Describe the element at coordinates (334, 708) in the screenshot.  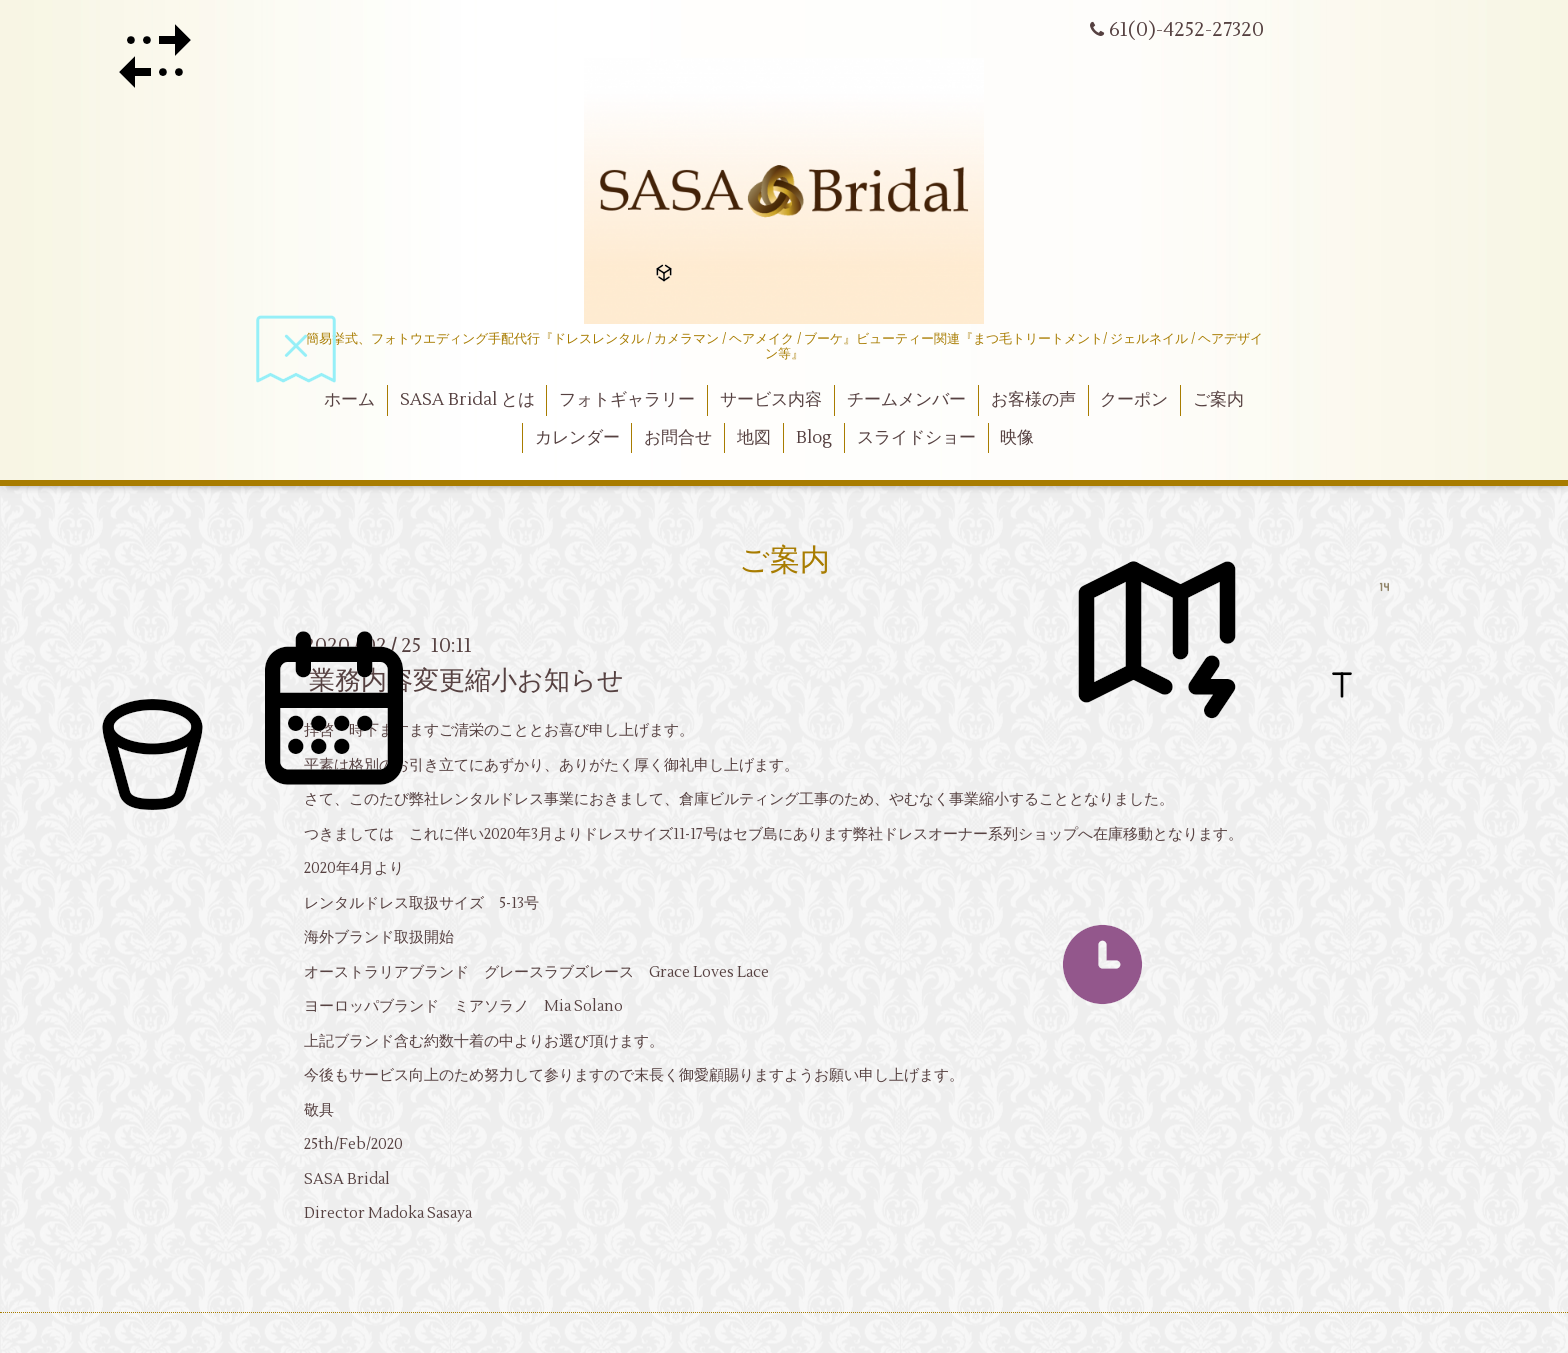
I see `view weekly calendar` at that location.